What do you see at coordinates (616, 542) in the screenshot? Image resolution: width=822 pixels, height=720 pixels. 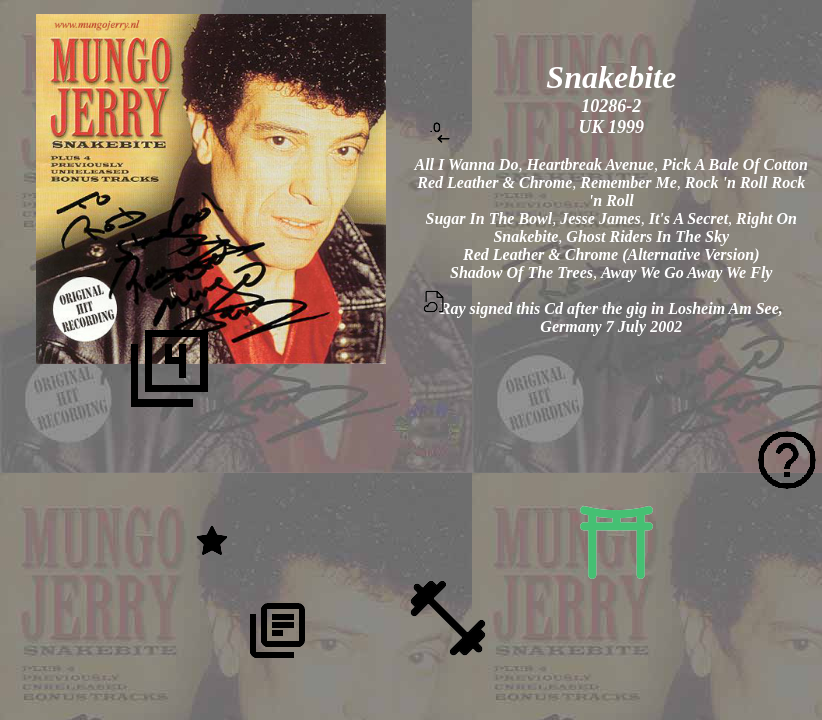 I see `access japanese cultural content or settings` at bounding box center [616, 542].